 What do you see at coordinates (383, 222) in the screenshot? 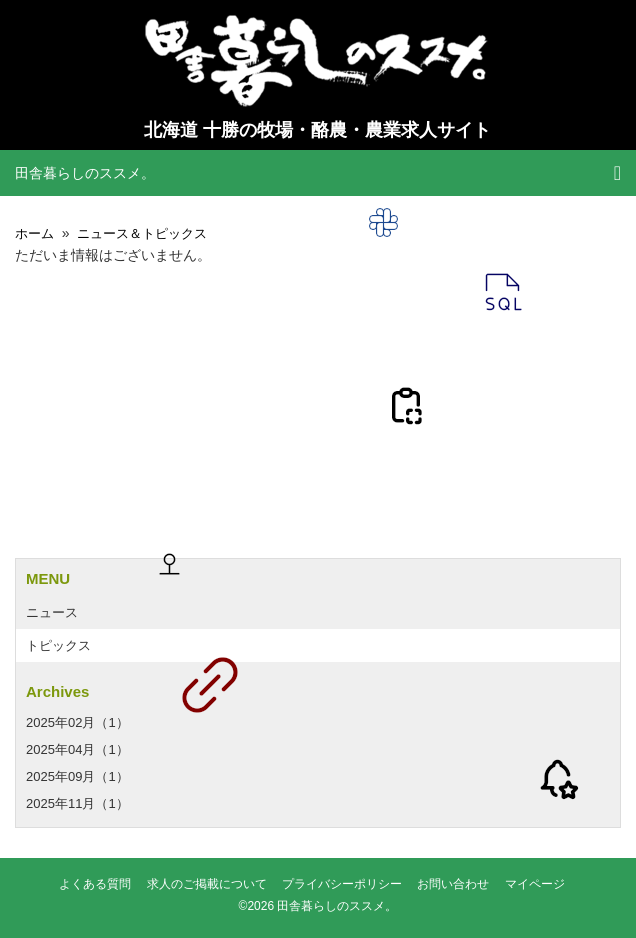
I see `open Slack messaging app` at bounding box center [383, 222].